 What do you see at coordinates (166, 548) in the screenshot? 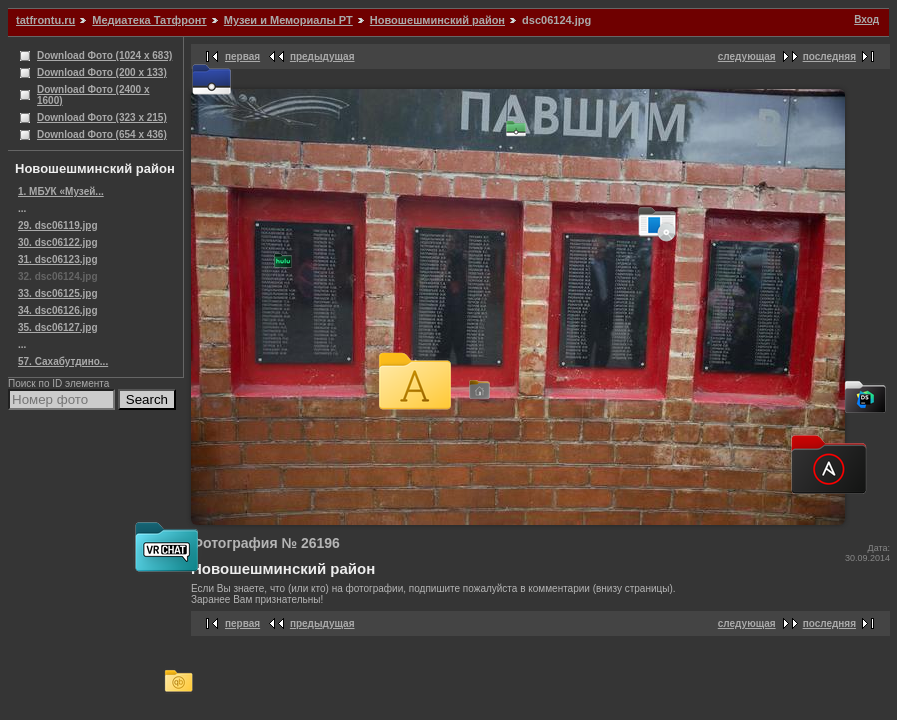
I see `open vrchat files folder` at bounding box center [166, 548].